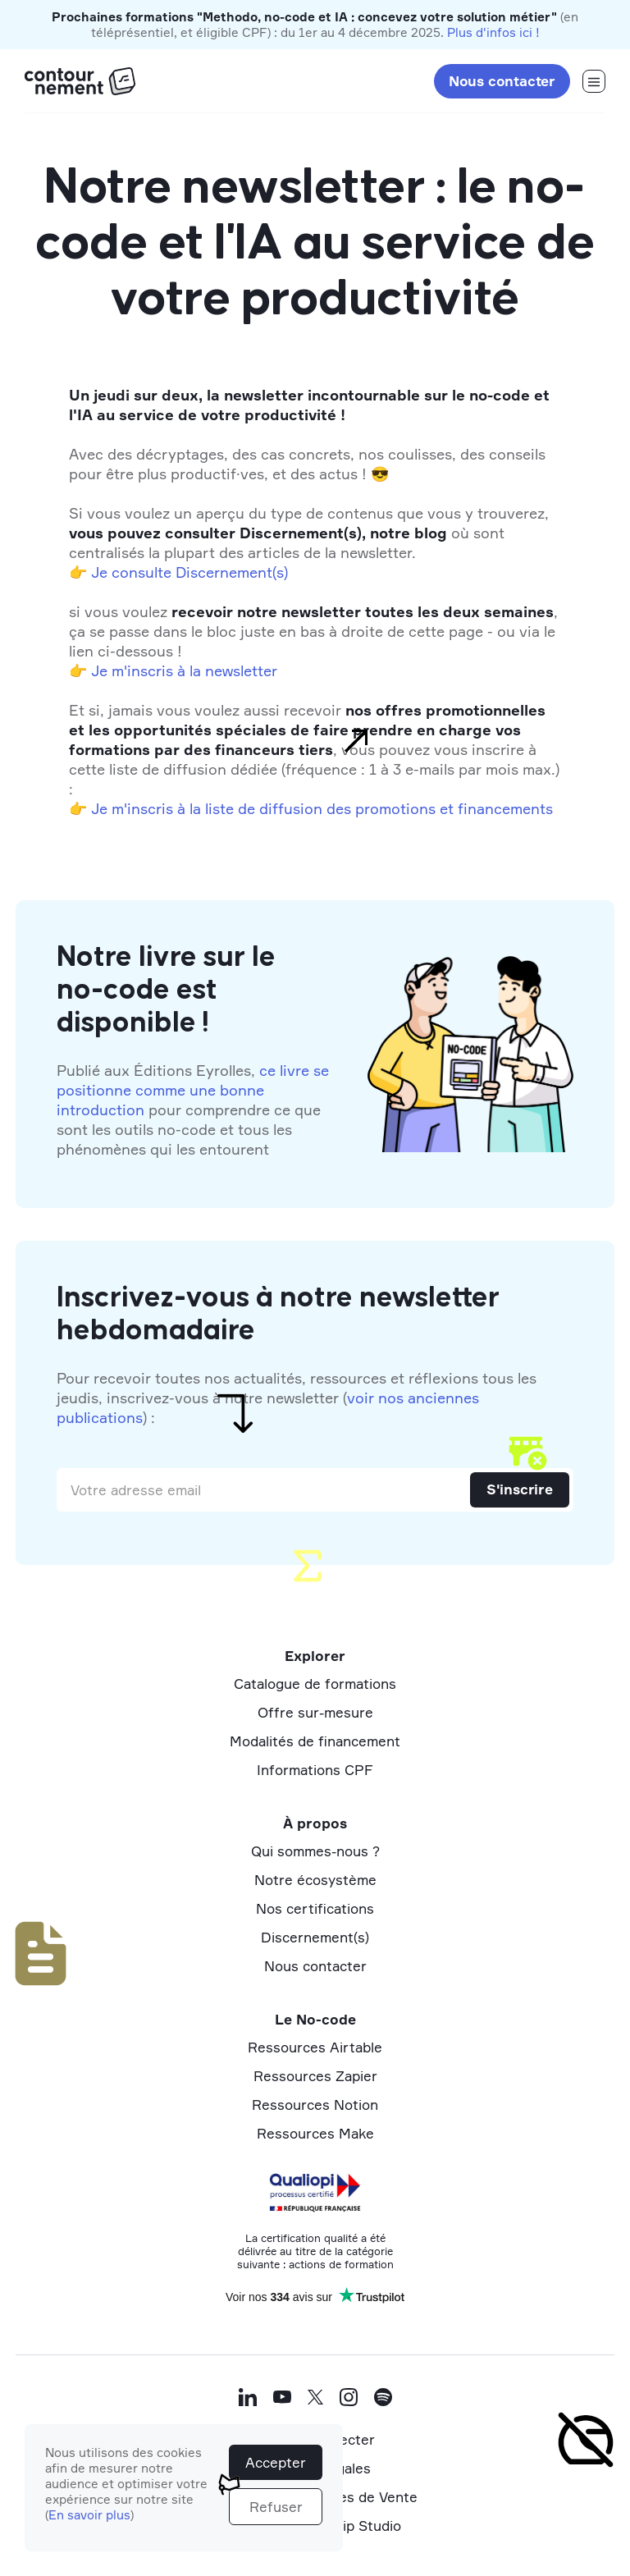  I want to click on view document contents, so click(40, 1953).